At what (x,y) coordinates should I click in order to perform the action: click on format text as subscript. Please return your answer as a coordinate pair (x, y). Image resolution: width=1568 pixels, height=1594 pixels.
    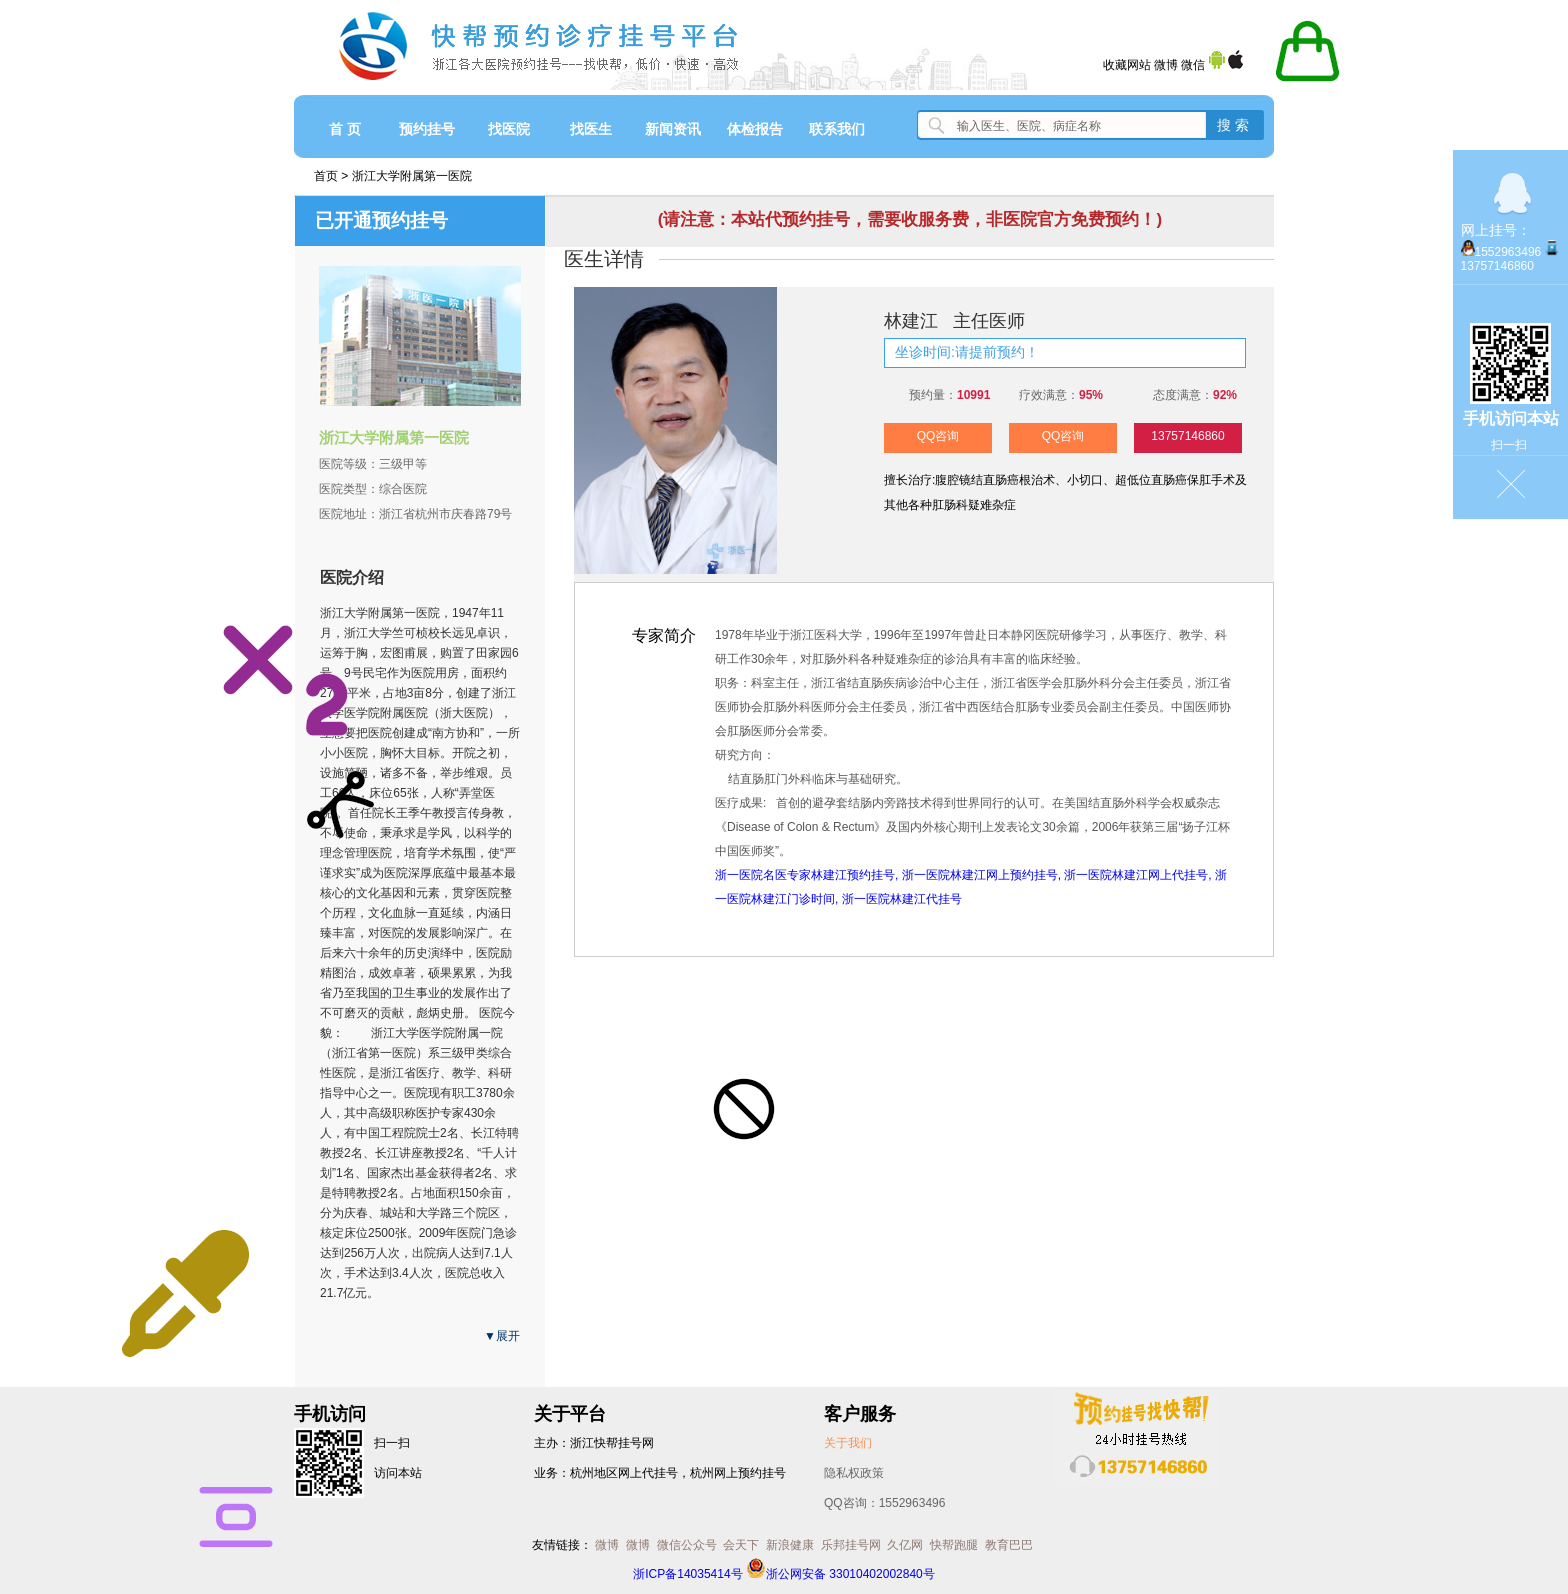
    Looking at the image, I should click on (285, 680).